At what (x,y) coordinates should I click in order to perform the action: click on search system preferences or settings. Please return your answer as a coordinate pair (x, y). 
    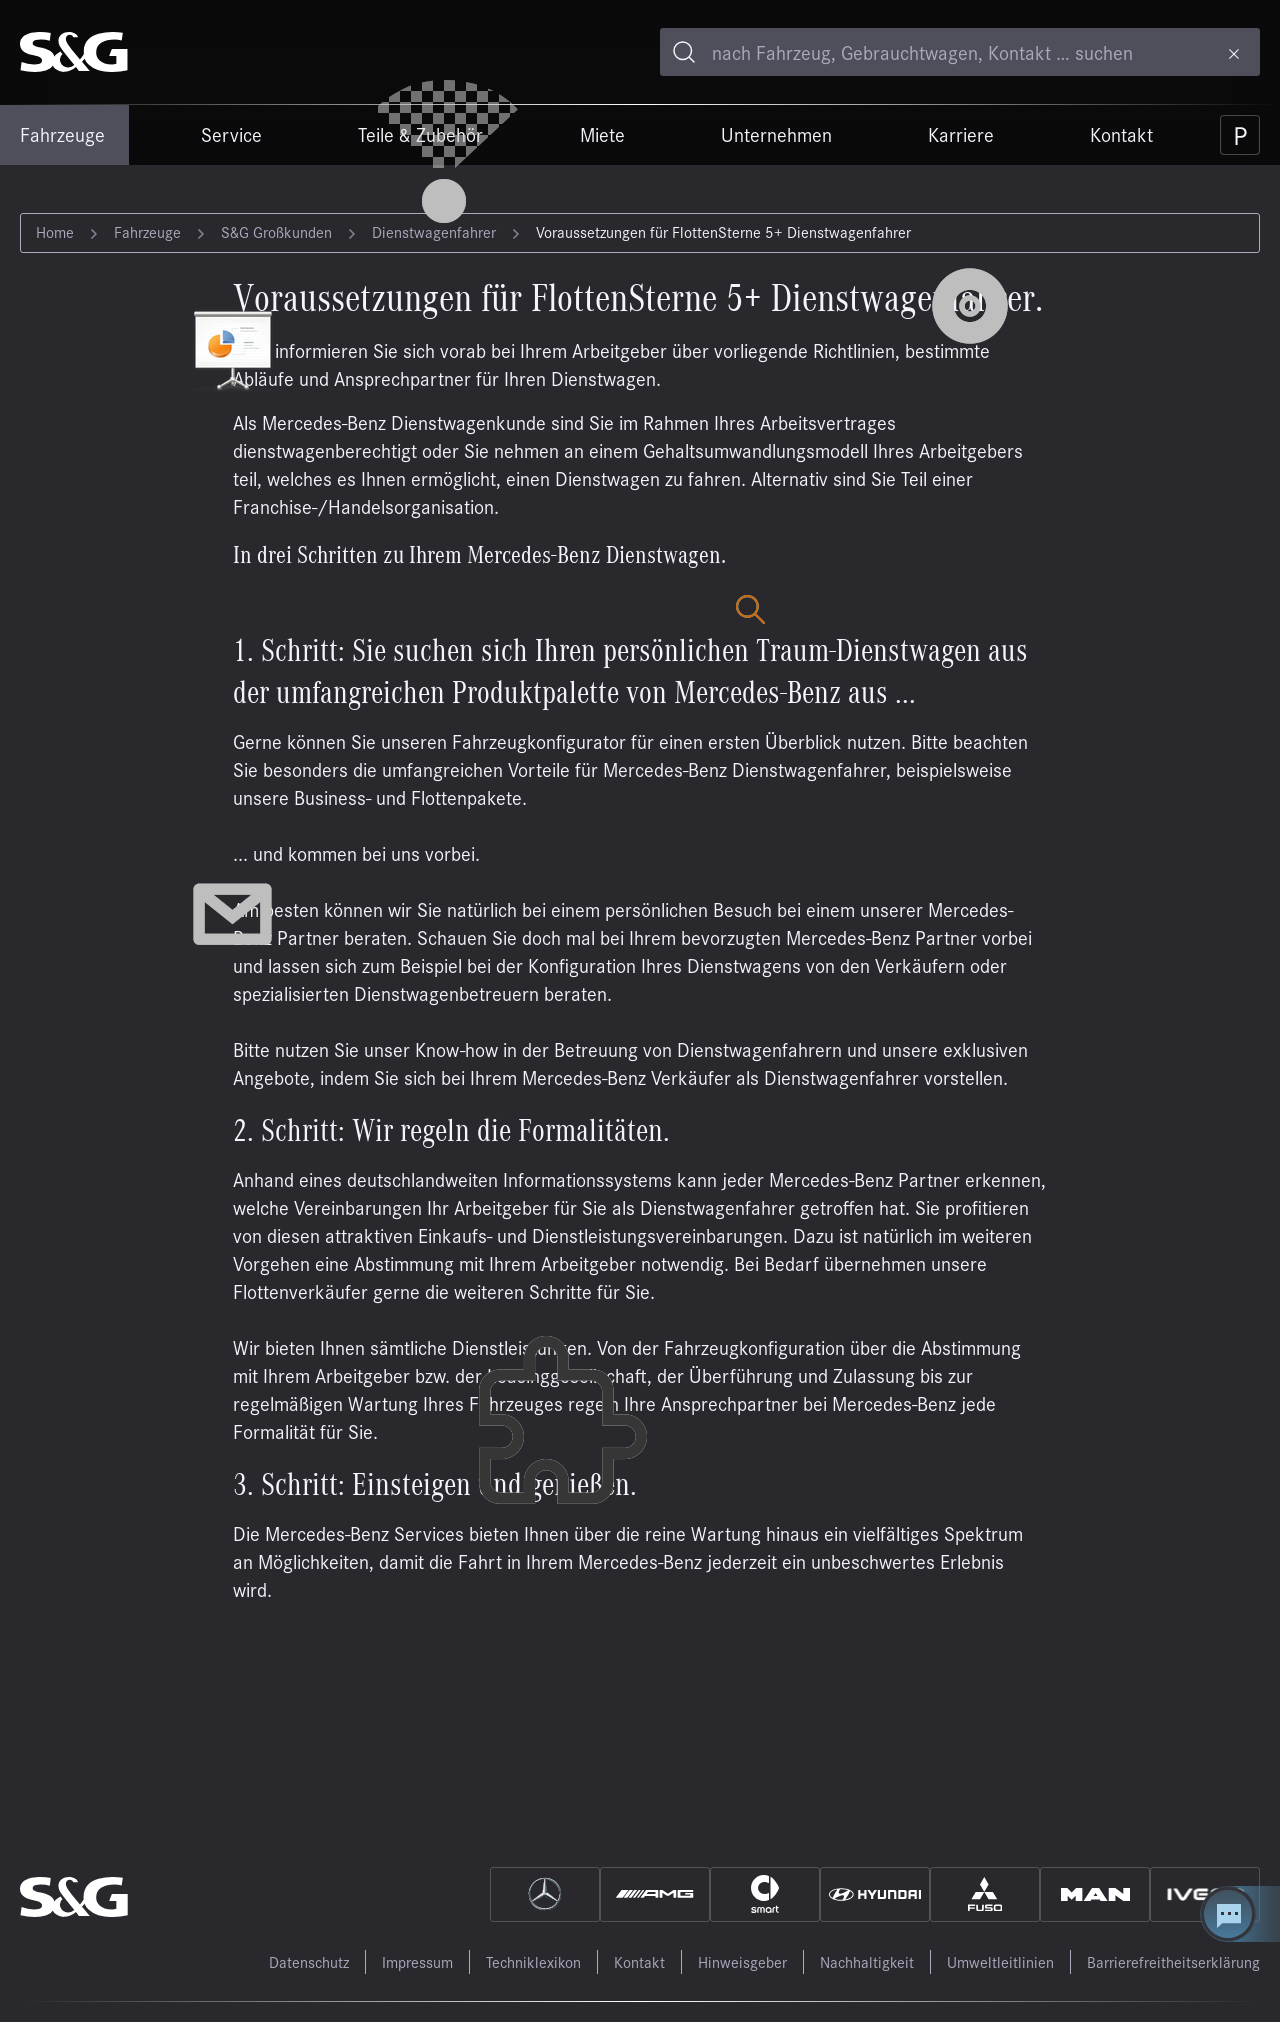
    Looking at the image, I should click on (750, 609).